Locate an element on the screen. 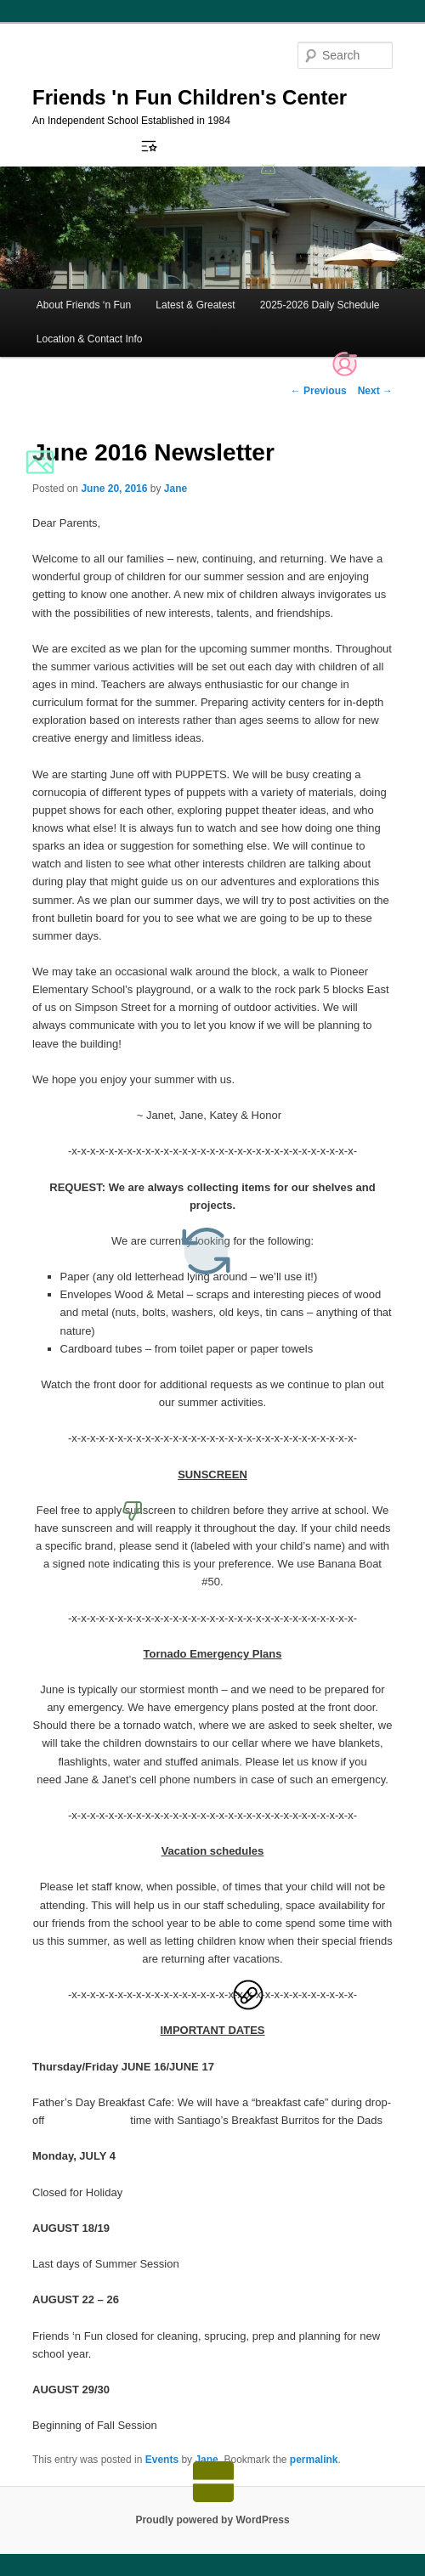 The height and width of the screenshot is (2576, 425). open steam gaming platform is located at coordinates (248, 1995).